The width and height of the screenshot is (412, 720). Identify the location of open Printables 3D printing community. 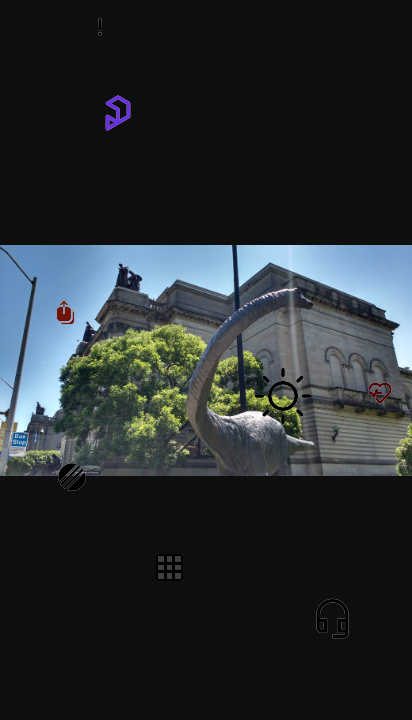
(118, 113).